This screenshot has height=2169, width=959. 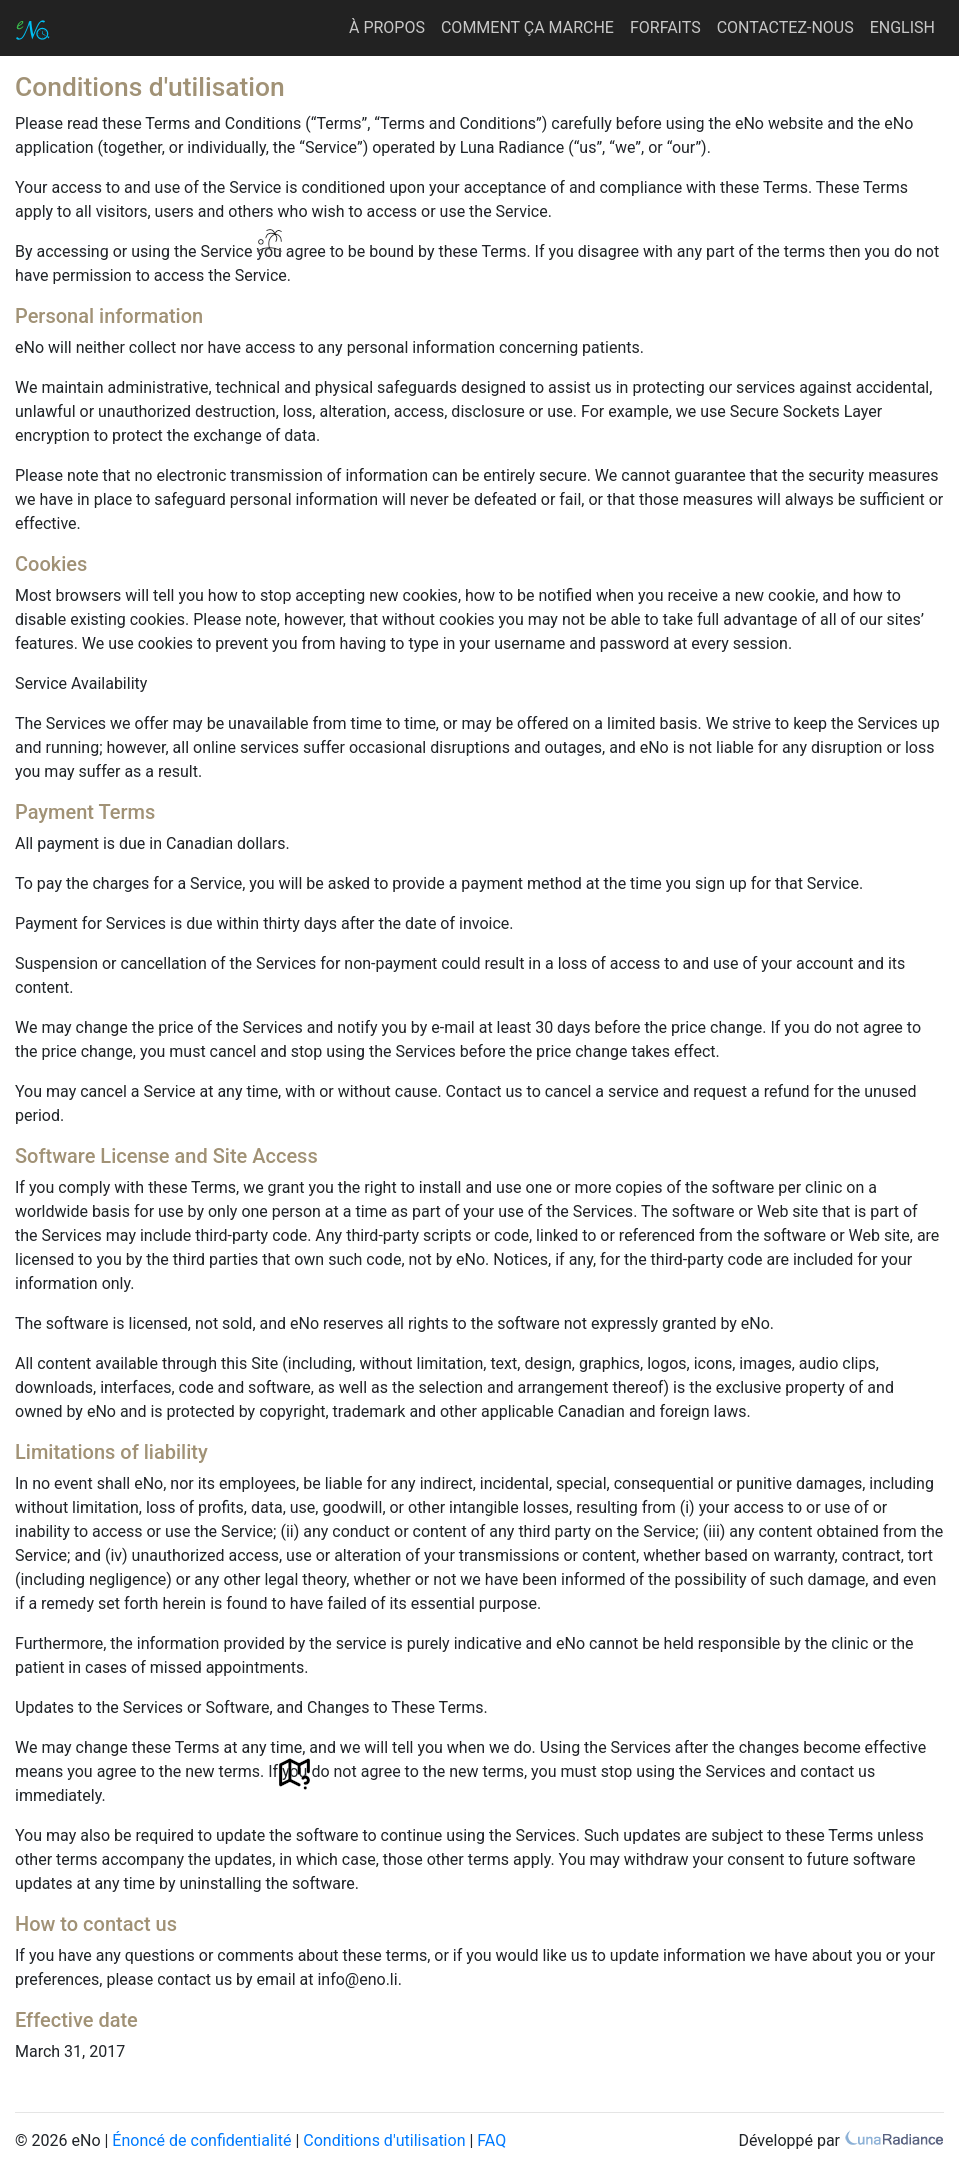 I want to click on vacation or travel mode, so click(x=269, y=240).